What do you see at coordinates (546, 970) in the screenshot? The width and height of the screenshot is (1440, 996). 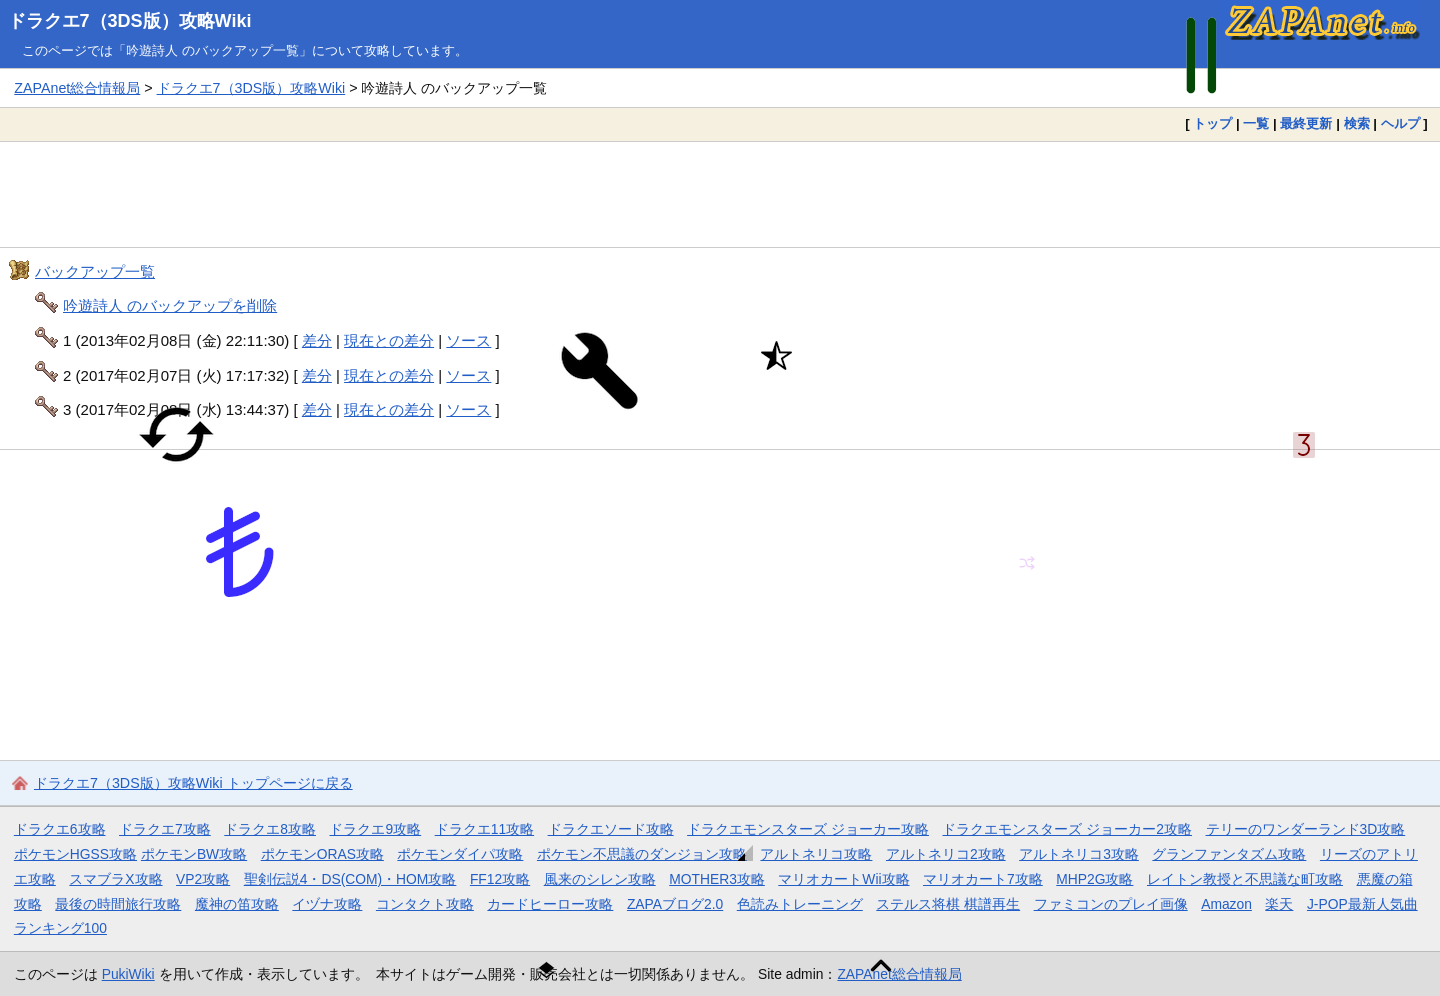 I see `toggle map layers or overlays` at bounding box center [546, 970].